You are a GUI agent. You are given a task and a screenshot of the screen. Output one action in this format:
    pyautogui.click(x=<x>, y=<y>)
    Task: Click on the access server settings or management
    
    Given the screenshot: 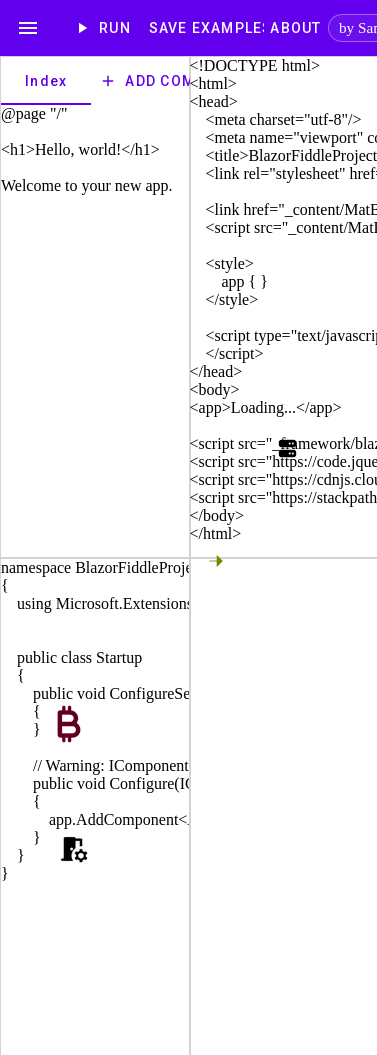 What is the action you would take?
    pyautogui.click(x=287, y=448)
    